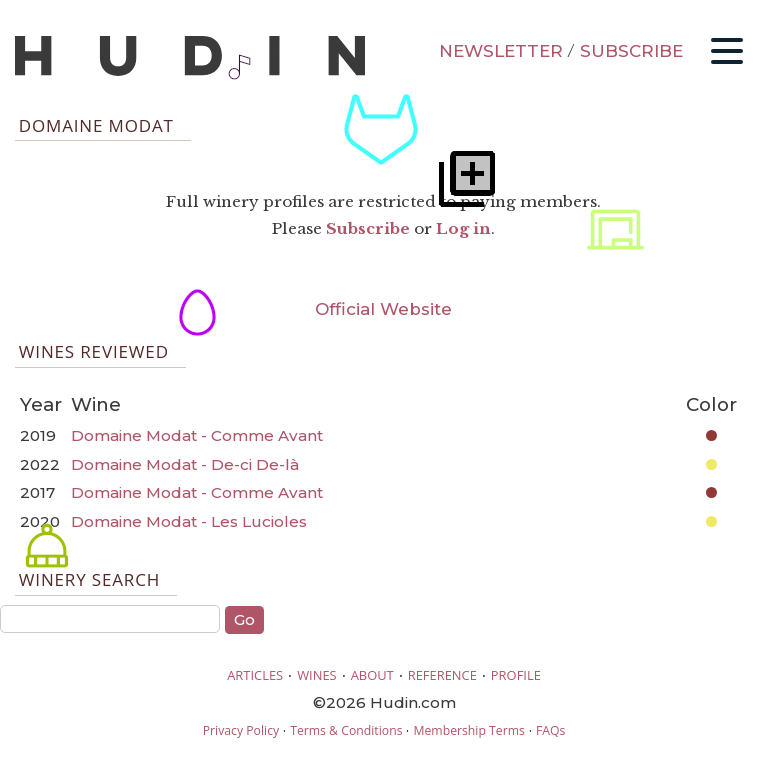  I want to click on open gitlab repository, so click(381, 128).